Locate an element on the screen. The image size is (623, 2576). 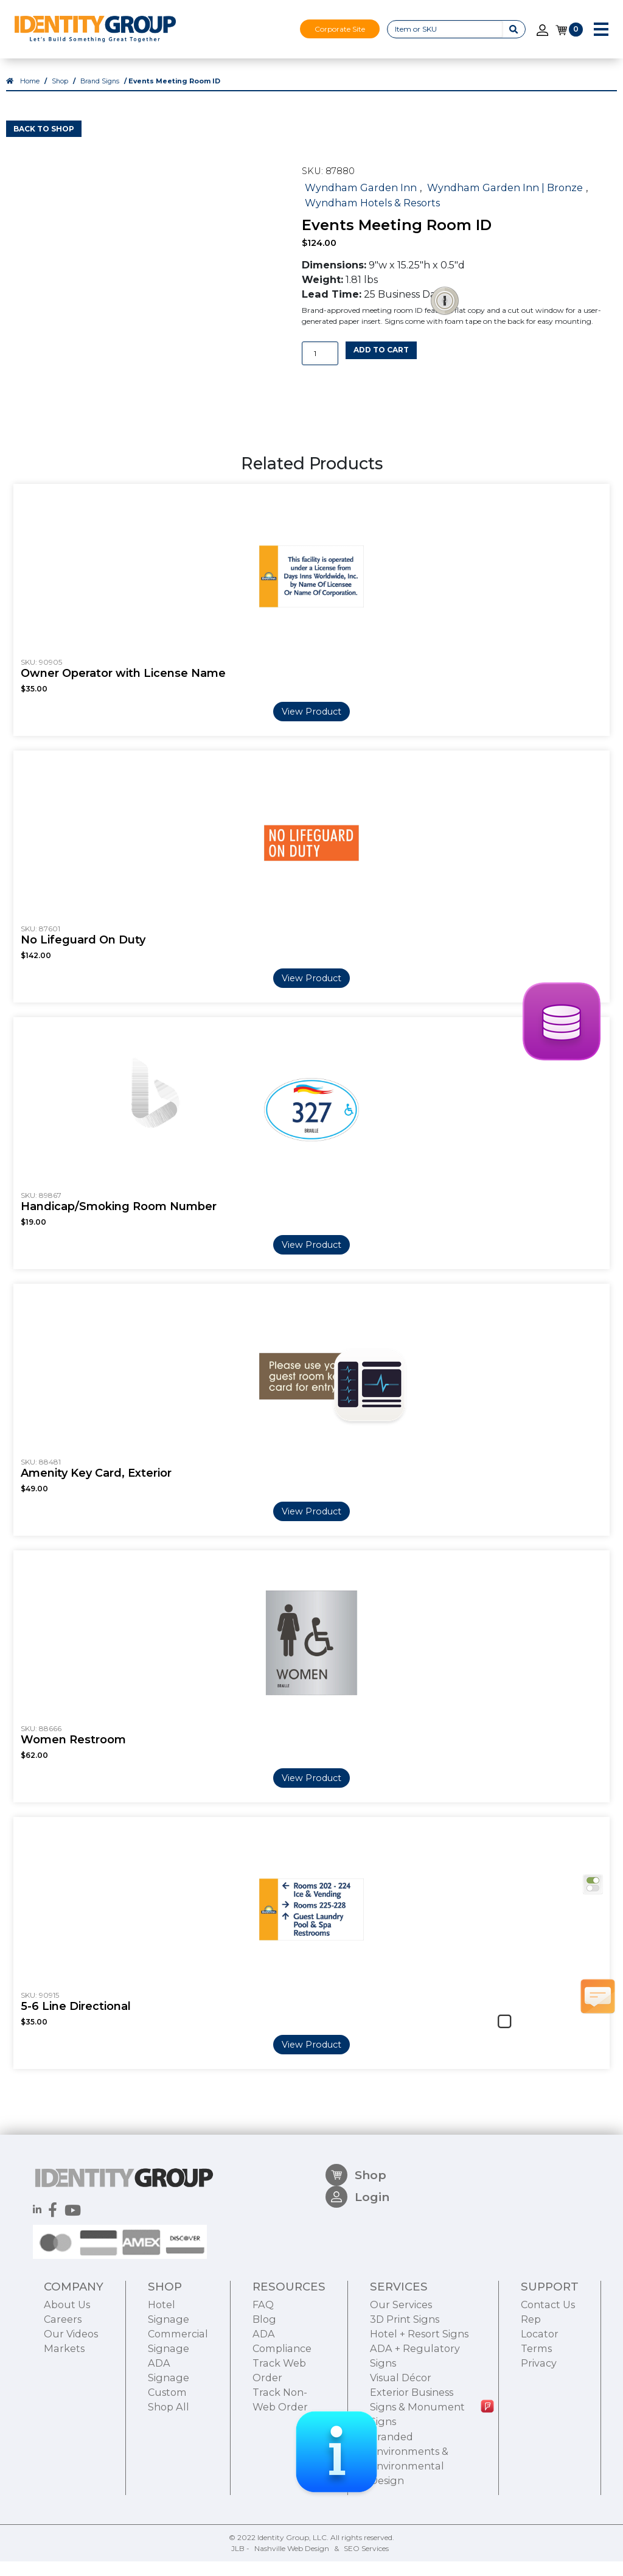
open passwords and keys manager is located at coordinates (445, 301).